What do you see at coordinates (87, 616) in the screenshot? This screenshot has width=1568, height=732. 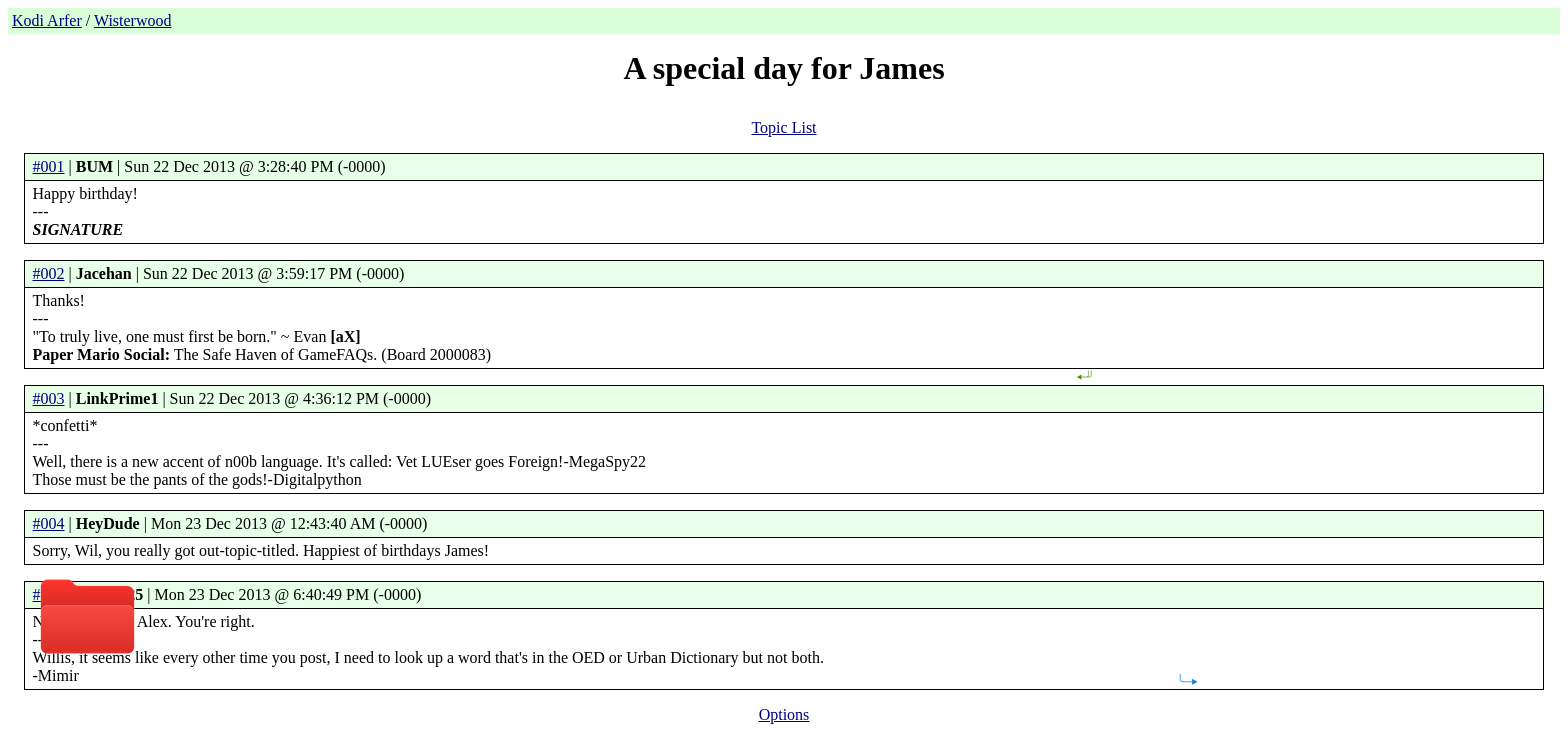 I see `open folder containing files` at bounding box center [87, 616].